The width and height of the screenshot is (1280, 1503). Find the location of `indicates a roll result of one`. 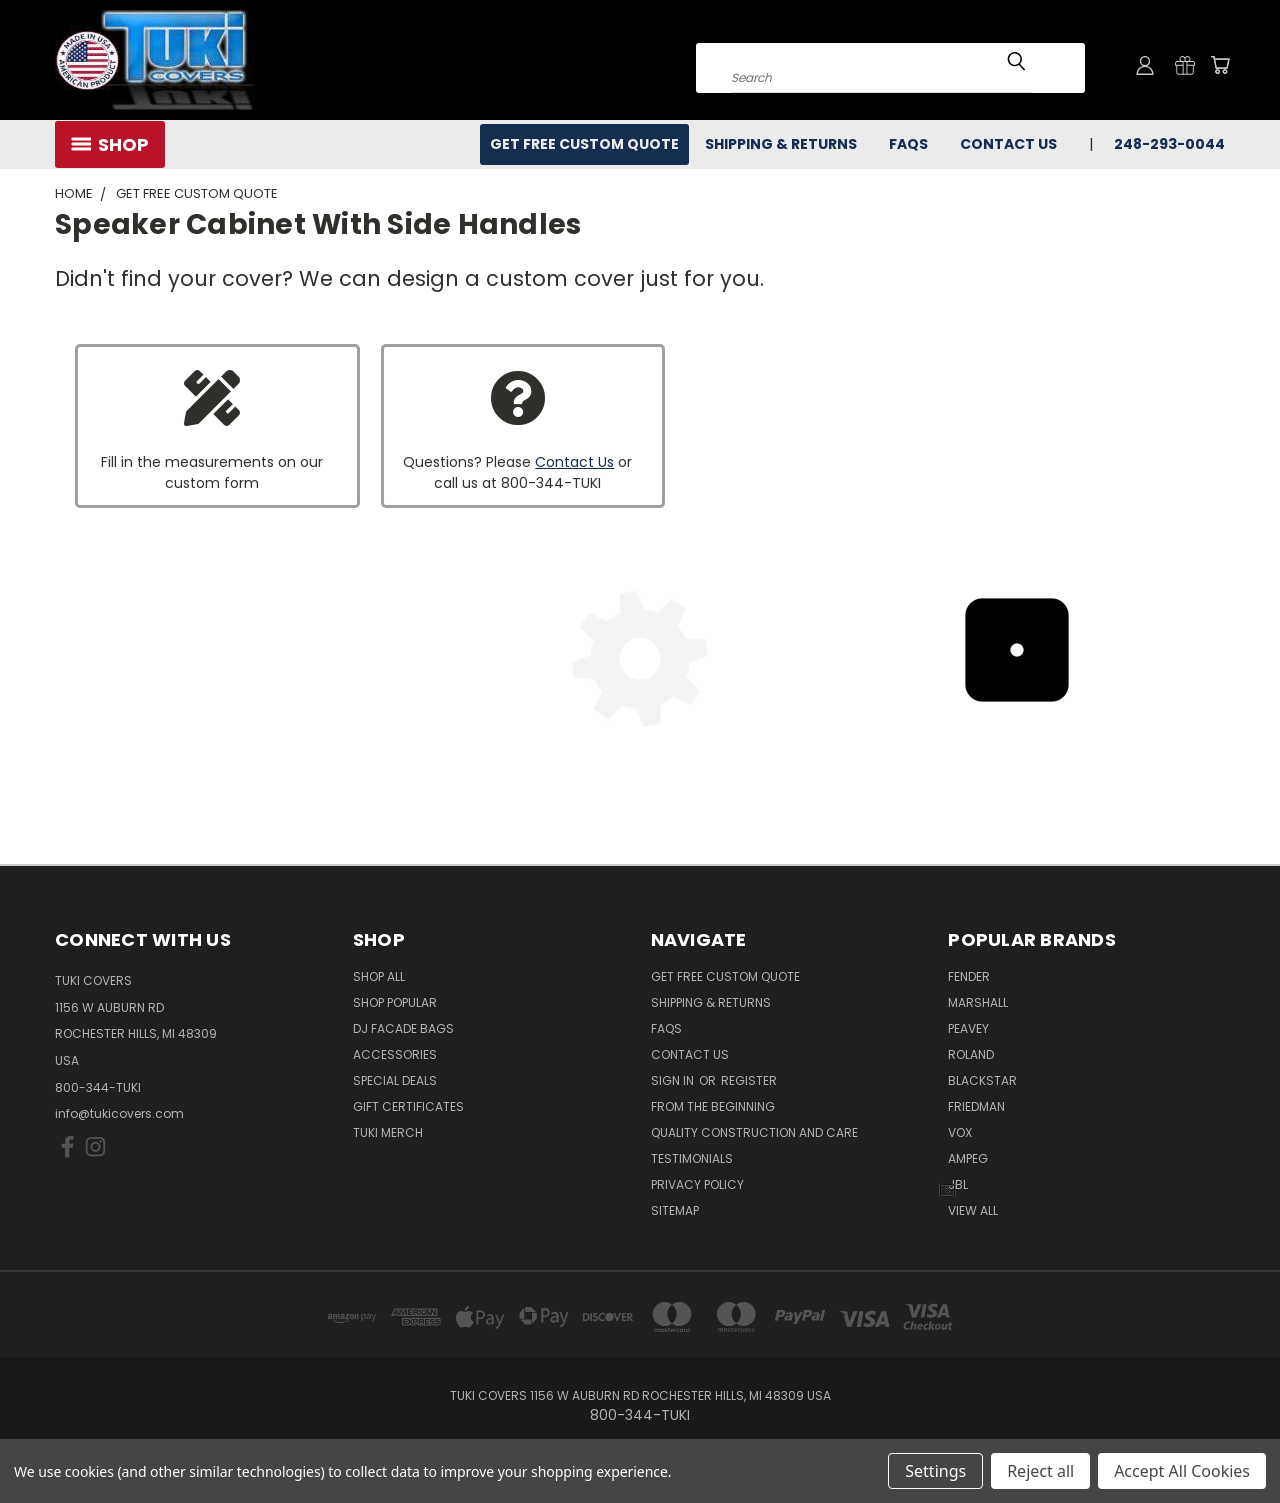

indicates a roll result of one is located at coordinates (1017, 650).